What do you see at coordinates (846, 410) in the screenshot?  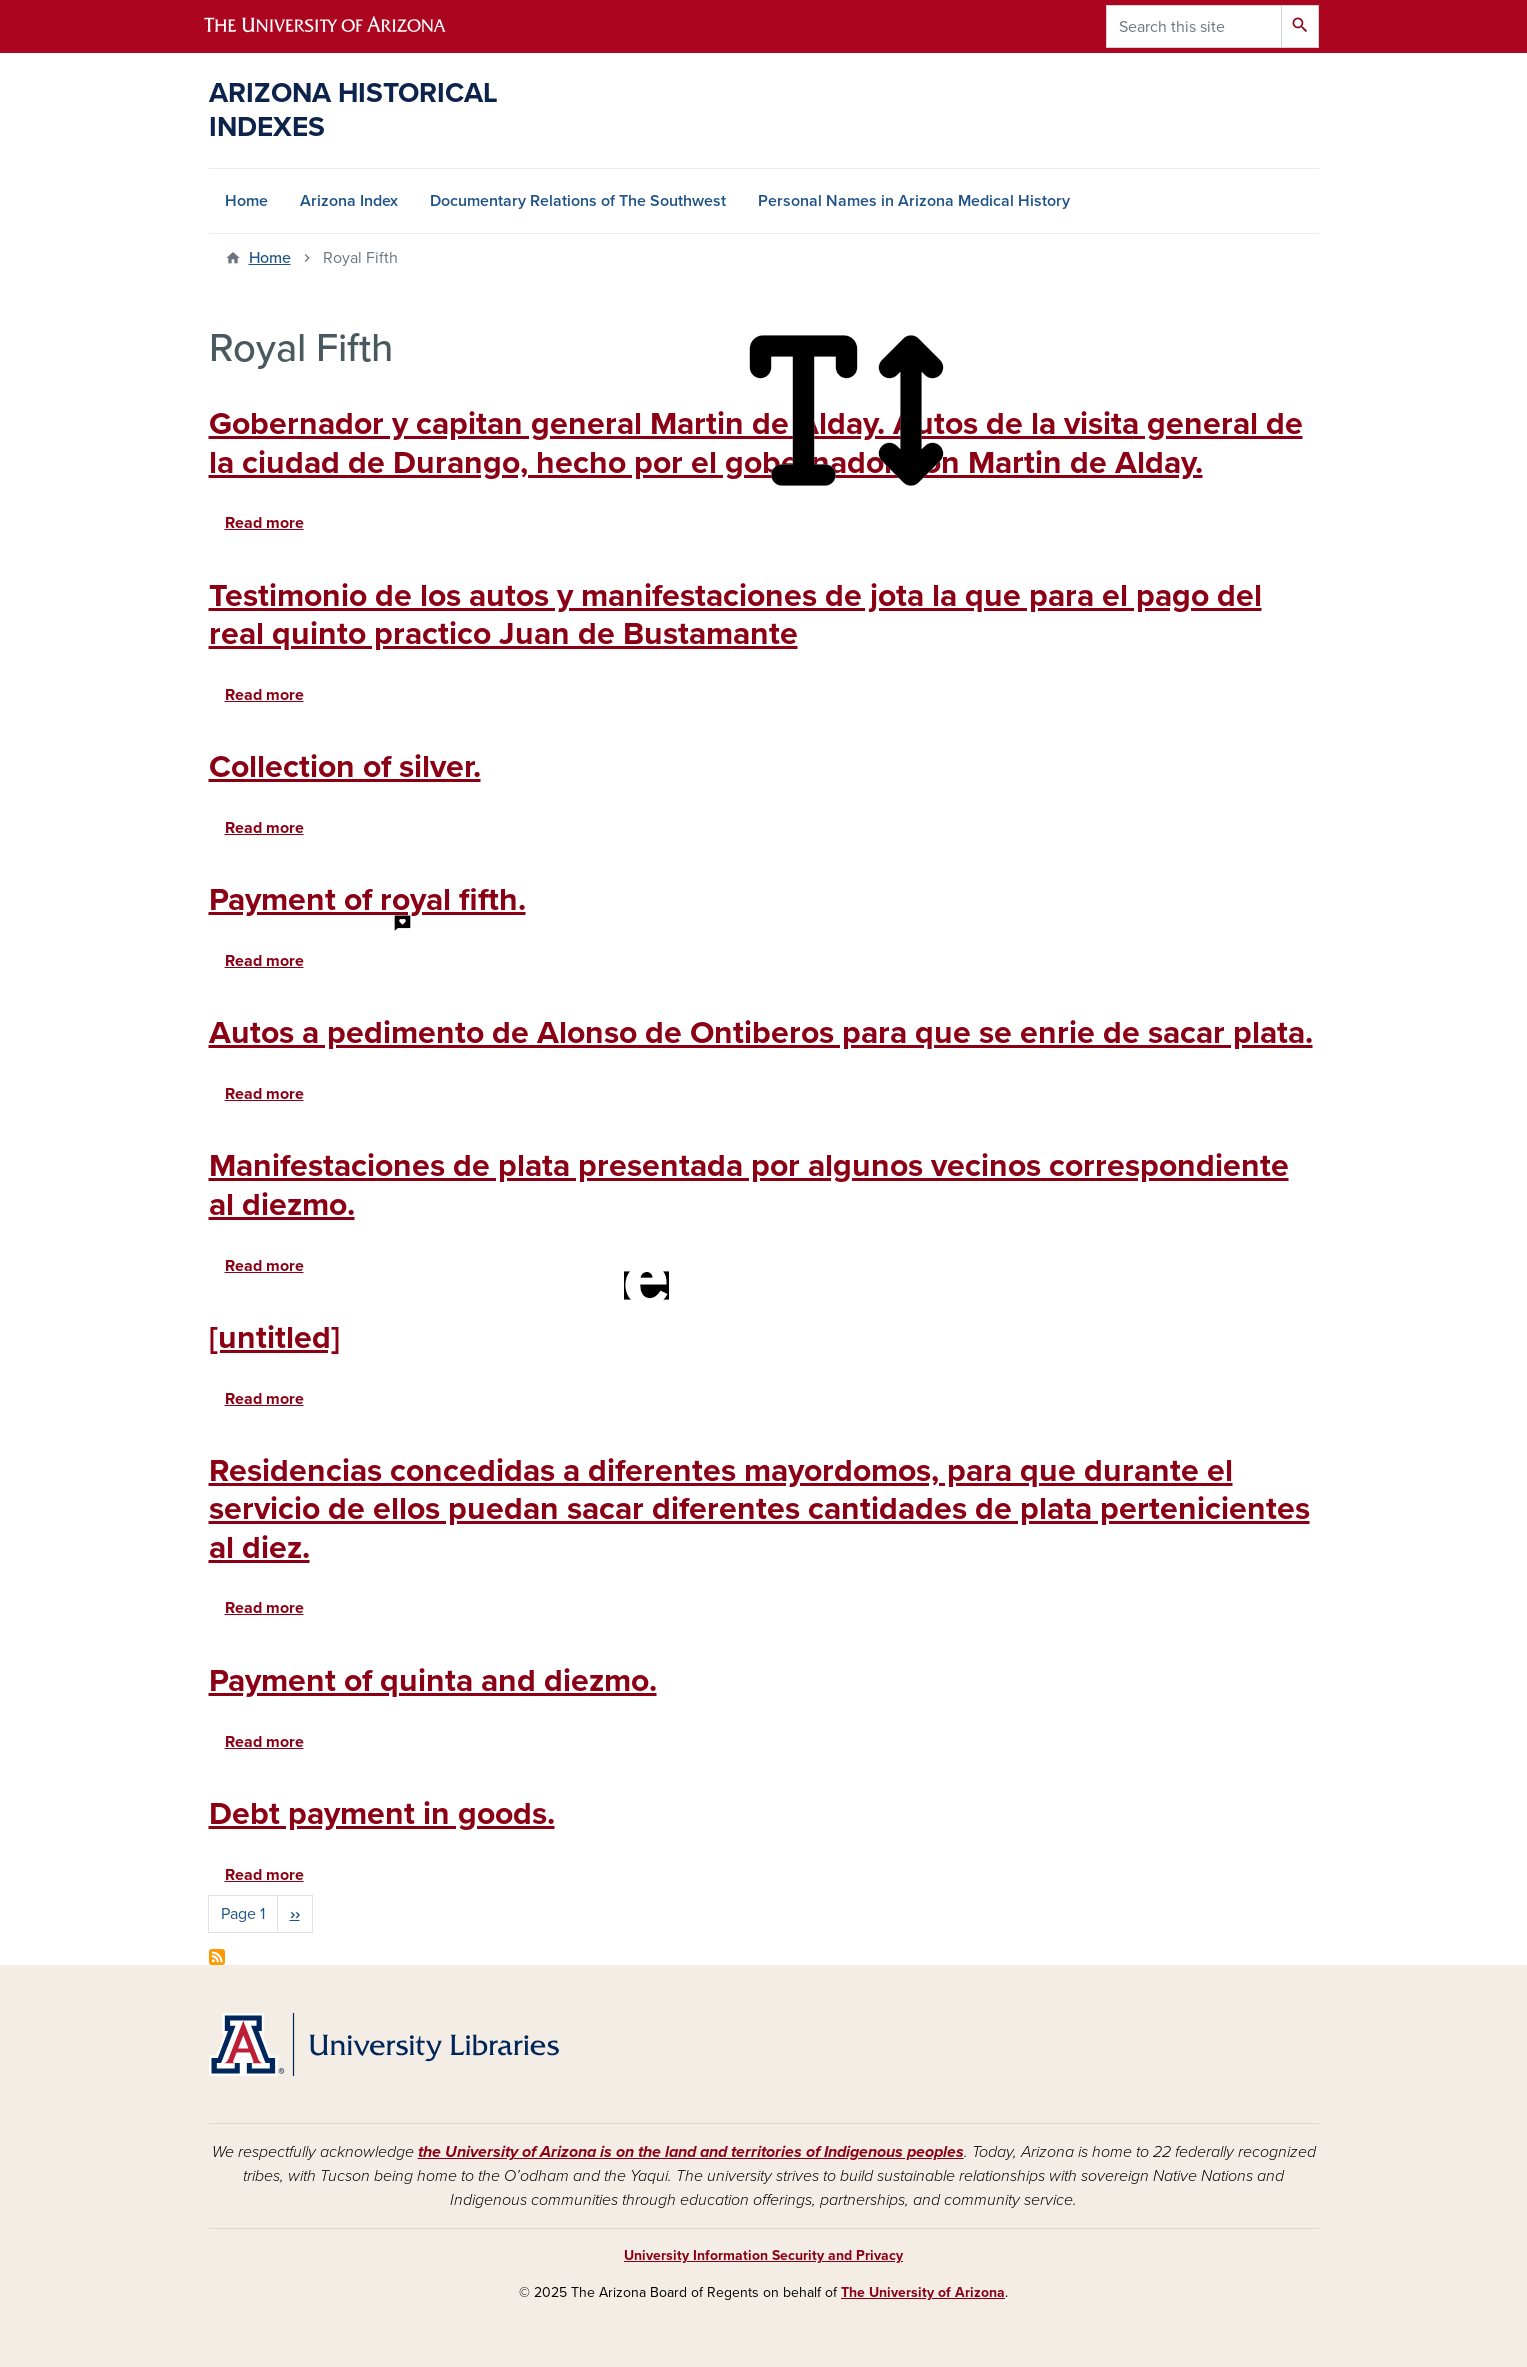 I see `adjust text height or line spacing` at bounding box center [846, 410].